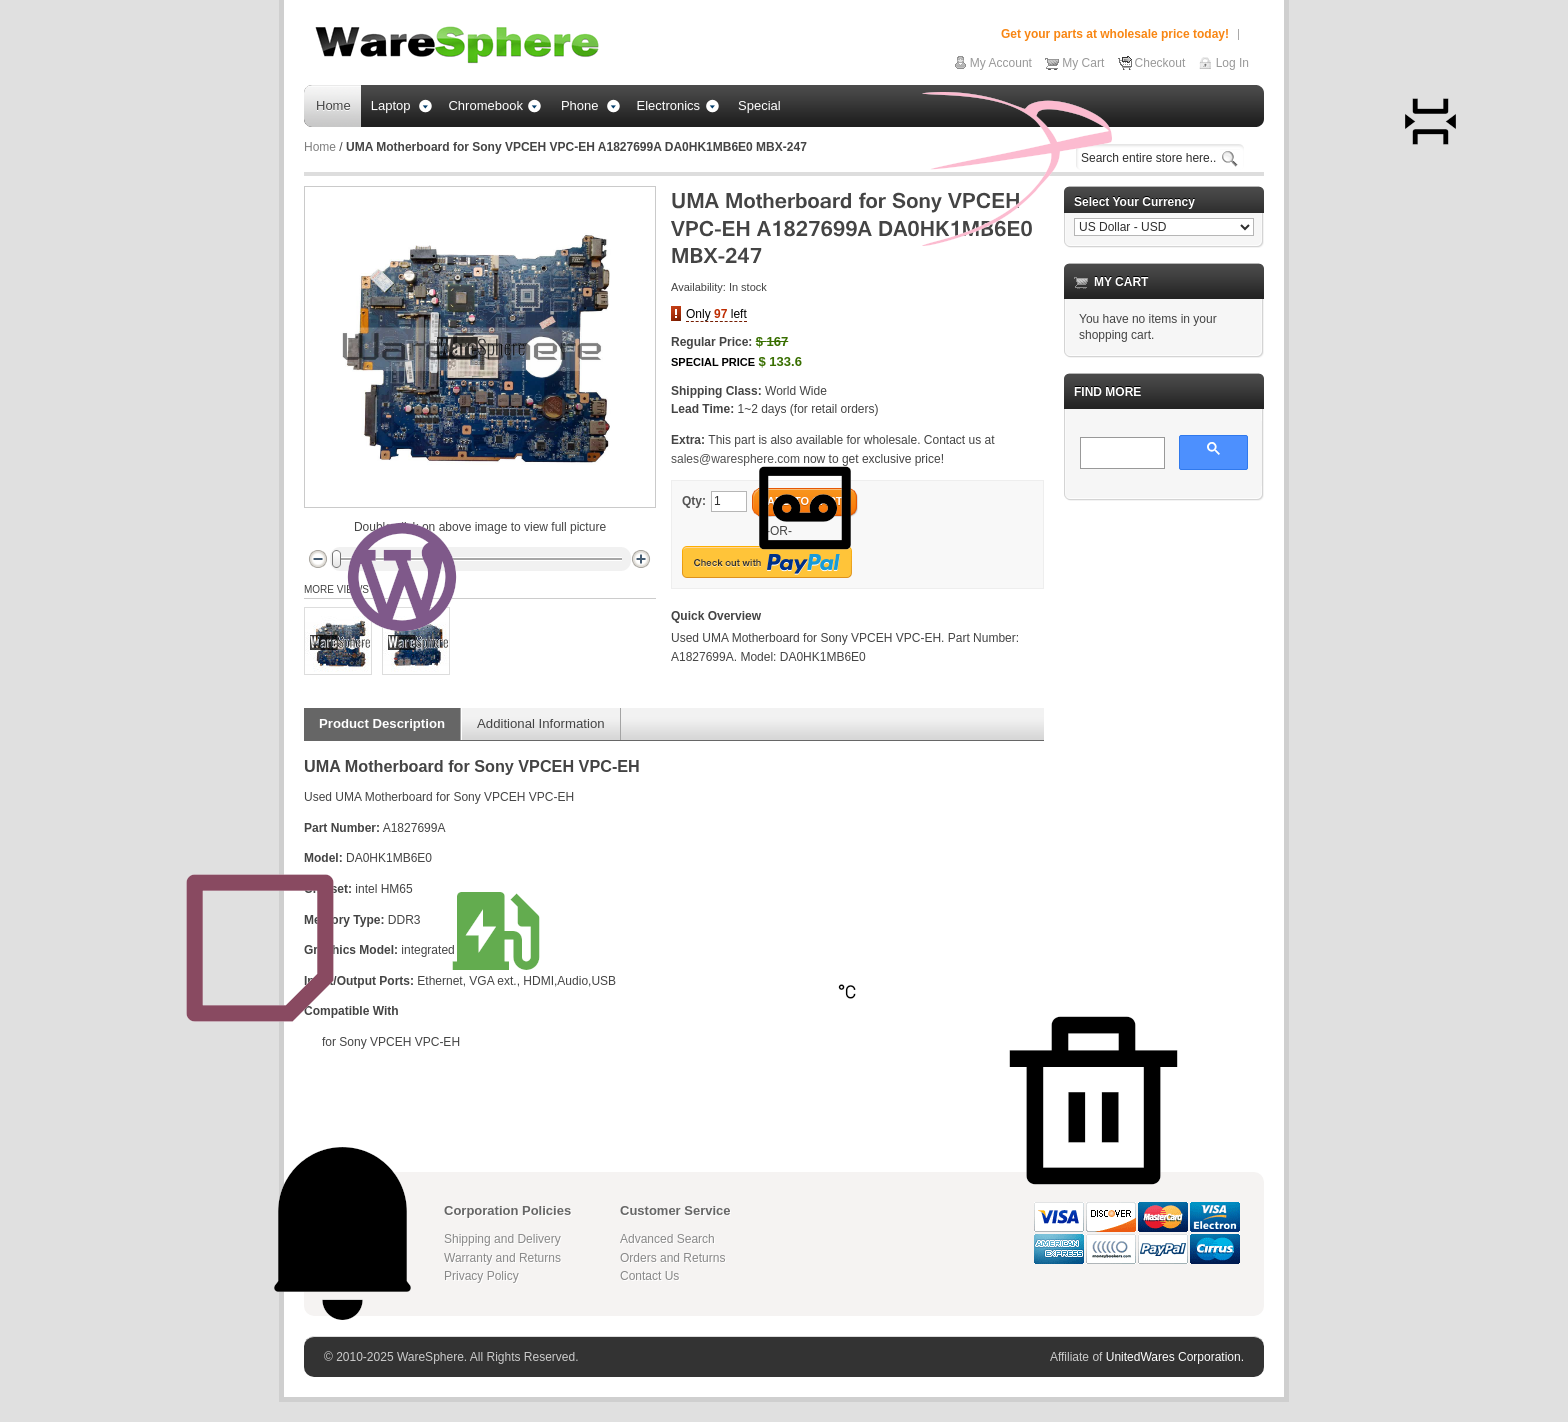 The height and width of the screenshot is (1422, 1568). Describe the element at coordinates (402, 577) in the screenshot. I see `link to WordPress website or blog` at that location.